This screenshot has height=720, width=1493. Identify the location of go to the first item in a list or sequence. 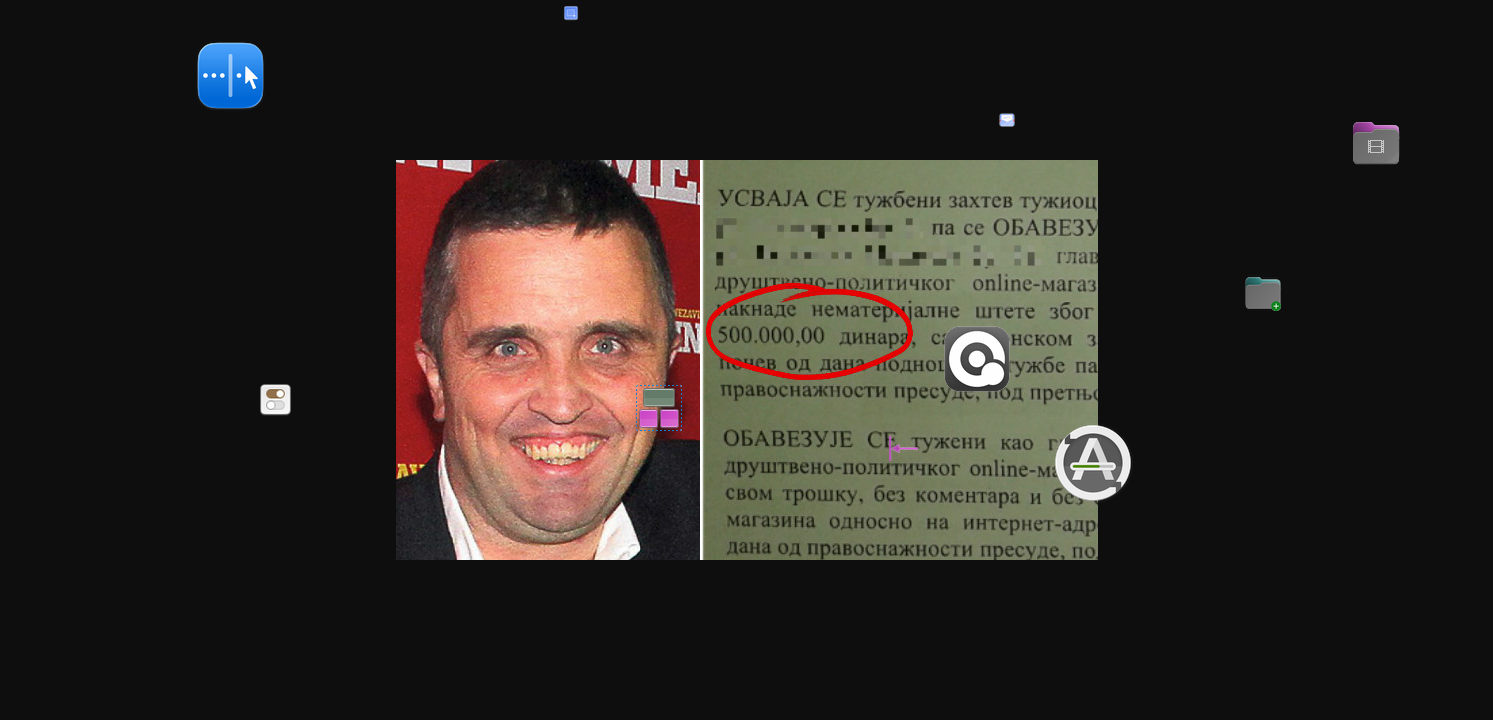
(903, 448).